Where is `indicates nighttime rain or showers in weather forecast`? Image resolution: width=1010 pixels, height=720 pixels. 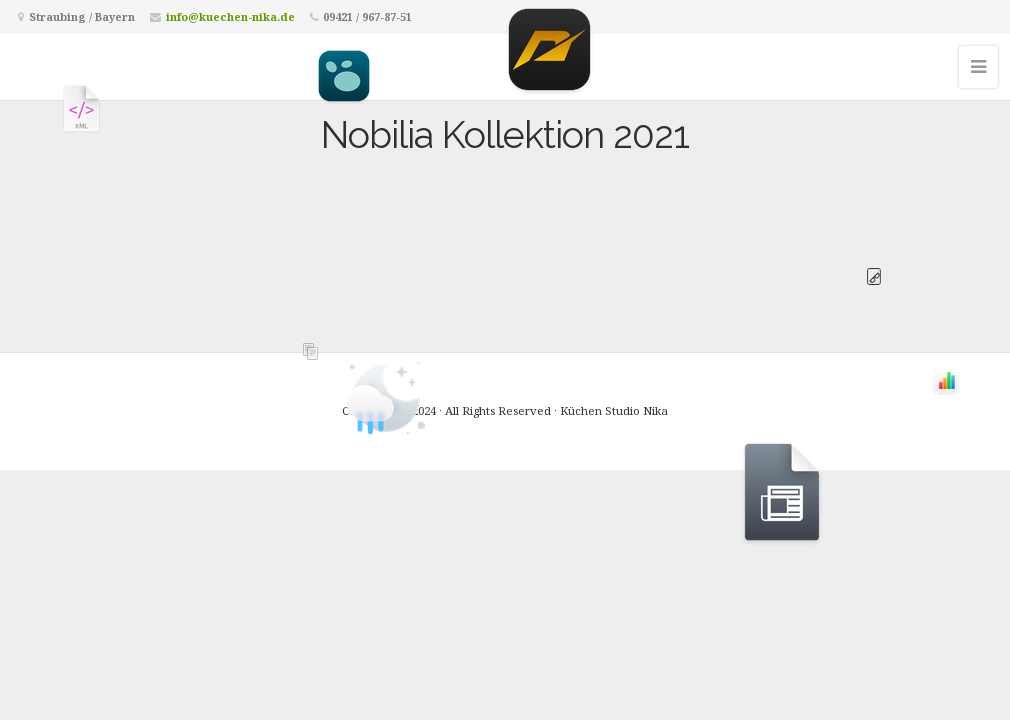 indicates nighttime rain or showers in weather forecast is located at coordinates (386, 398).